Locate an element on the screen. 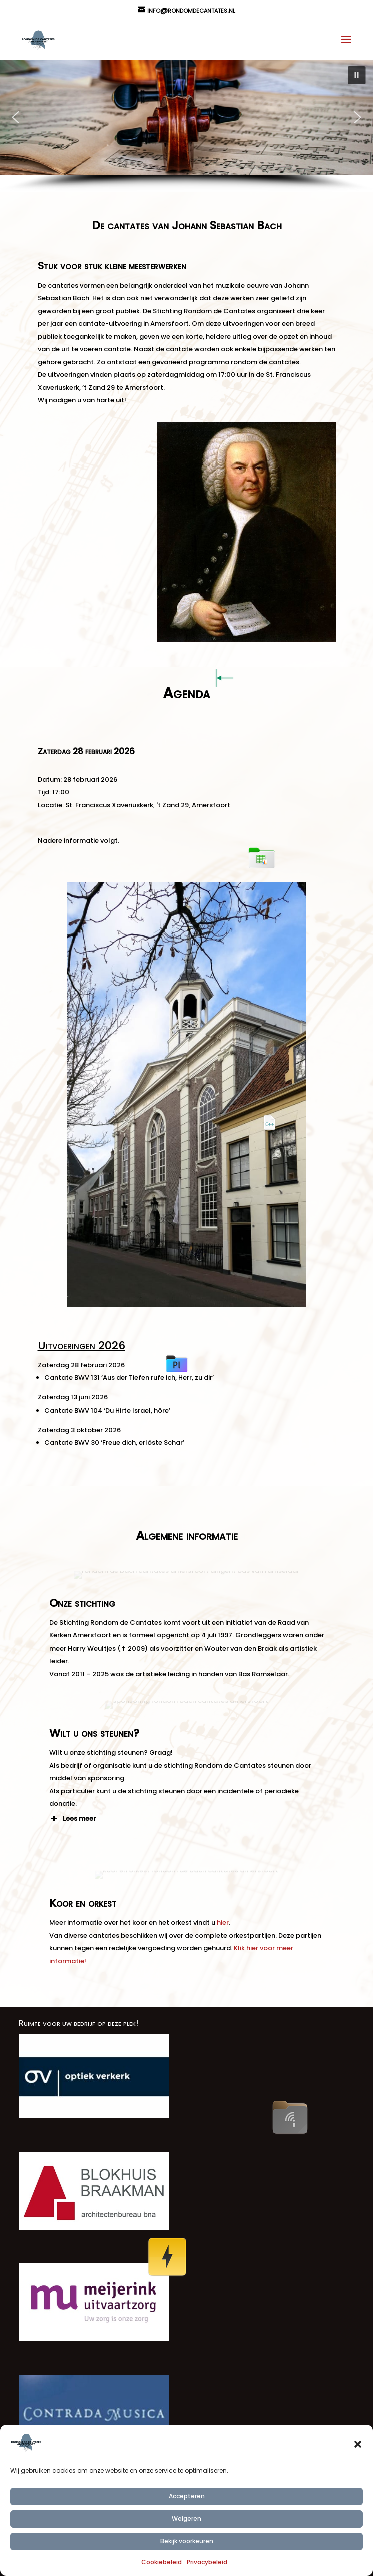  open folder containing Adobe Prelude project files is located at coordinates (177, 1364).